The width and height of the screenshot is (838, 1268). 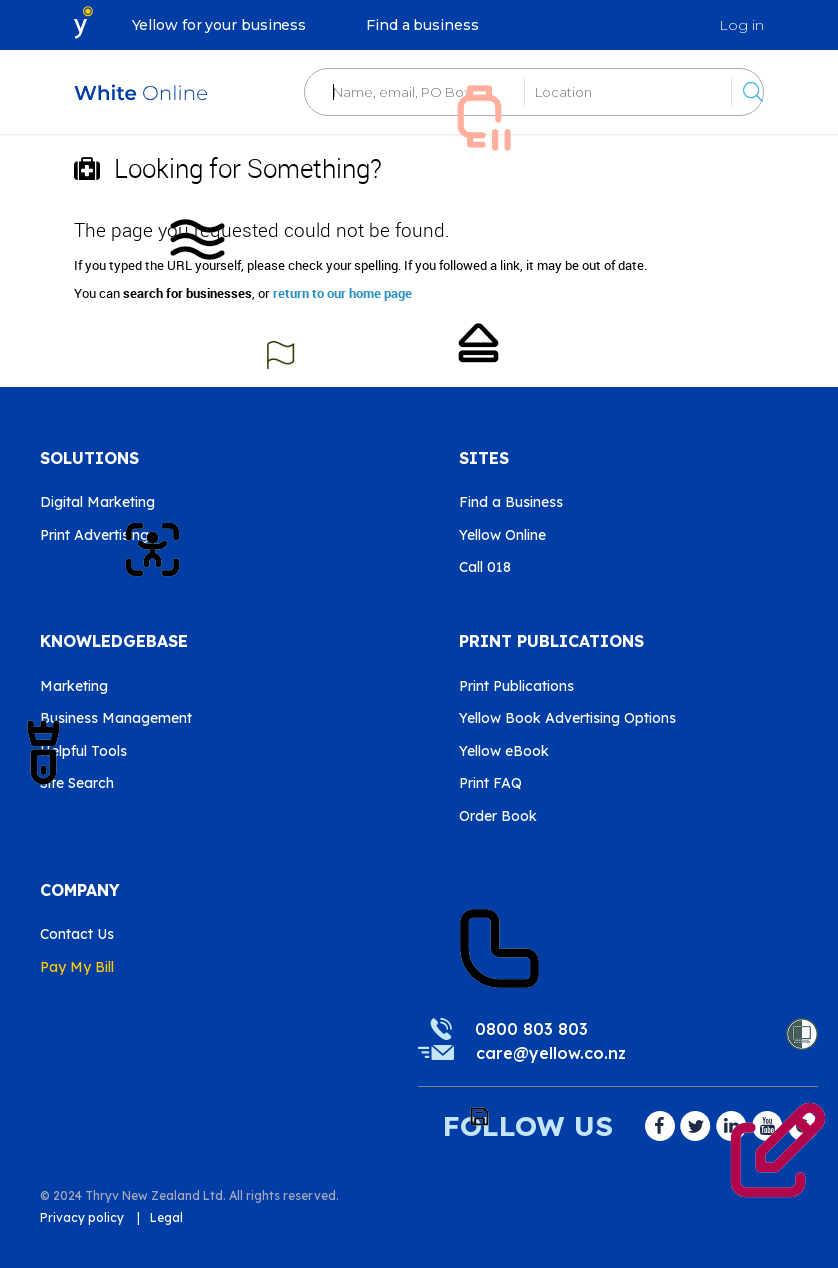 I want to click on join or merge elements with rounded corners, so click(x=499, y=948).